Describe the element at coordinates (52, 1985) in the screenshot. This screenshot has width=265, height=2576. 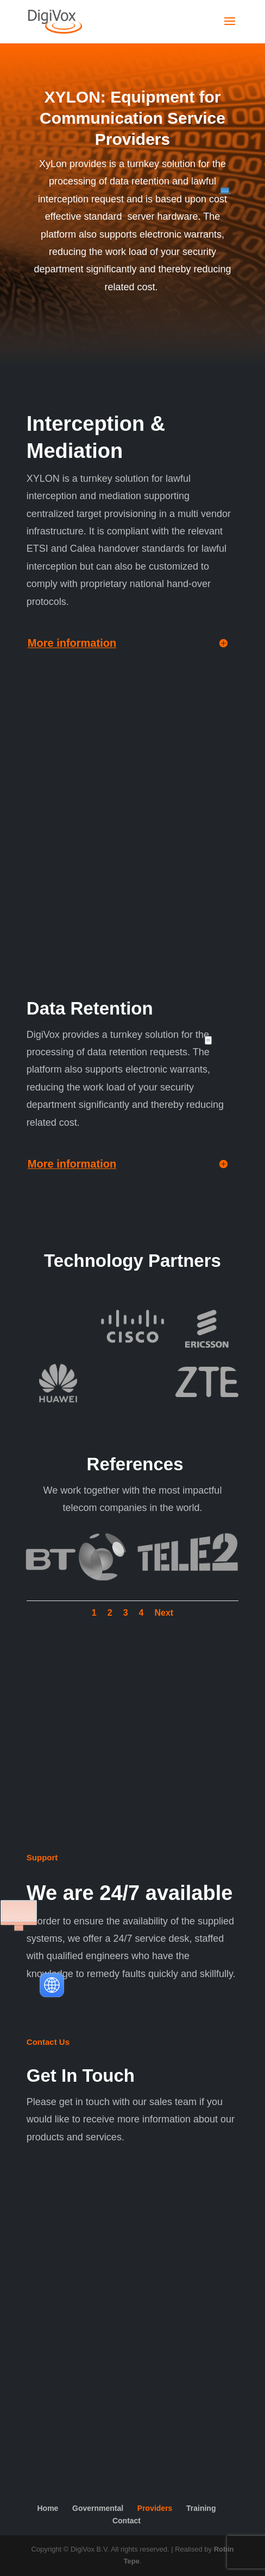
I see `open language & region settings` at that location.